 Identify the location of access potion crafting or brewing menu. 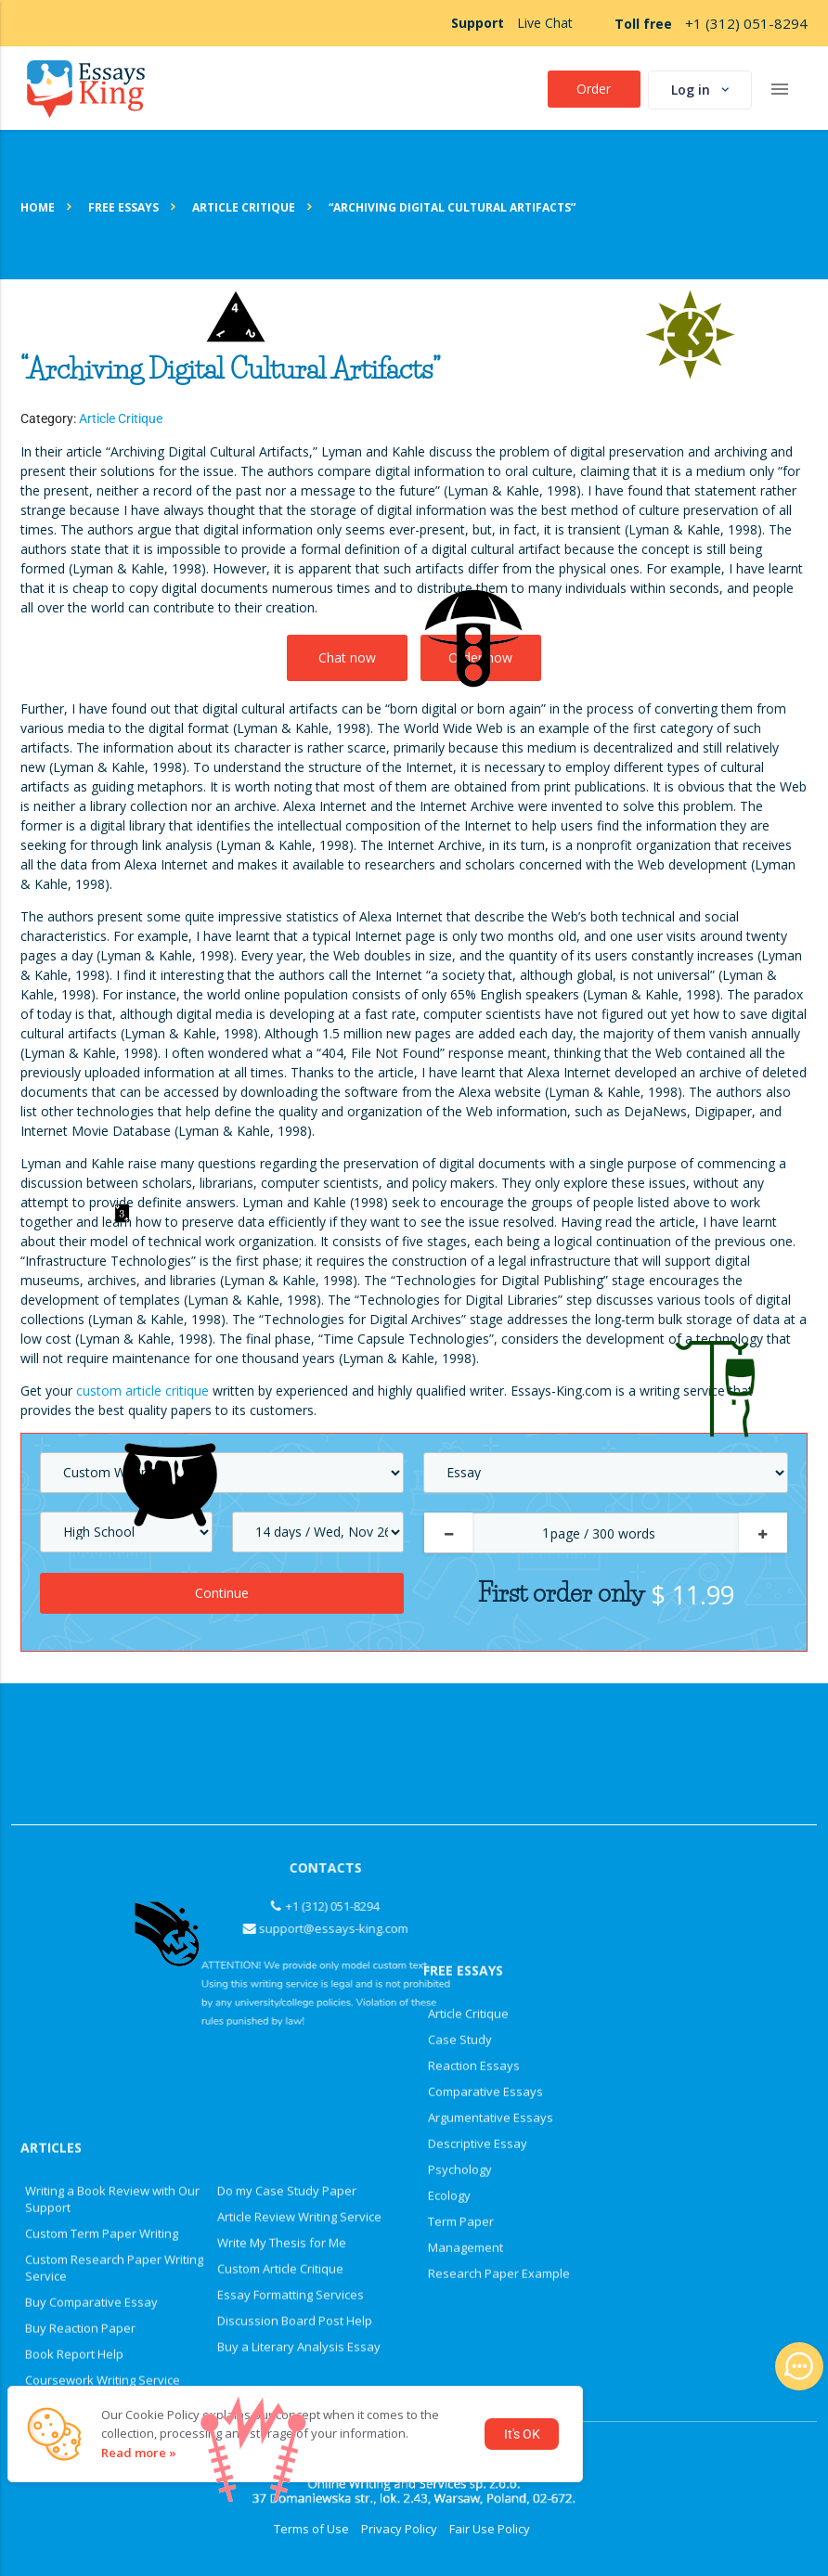
(170, 1485).